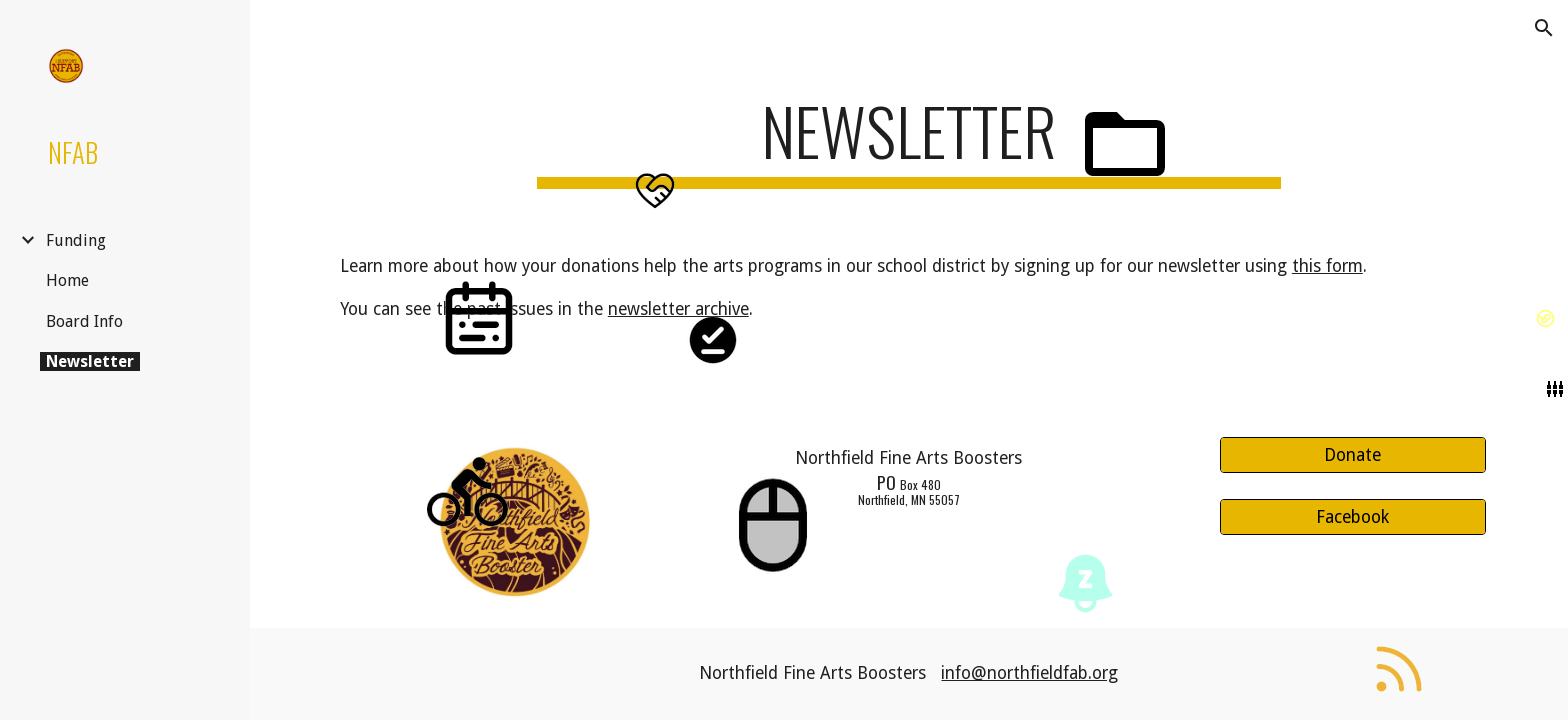 Image resolution: width=1568 pixels, height=720 pixels. What do you see at coordinates (1125, 144) in the screenshot?
I see `open or access a folder` at bounding box center [1125, 144].